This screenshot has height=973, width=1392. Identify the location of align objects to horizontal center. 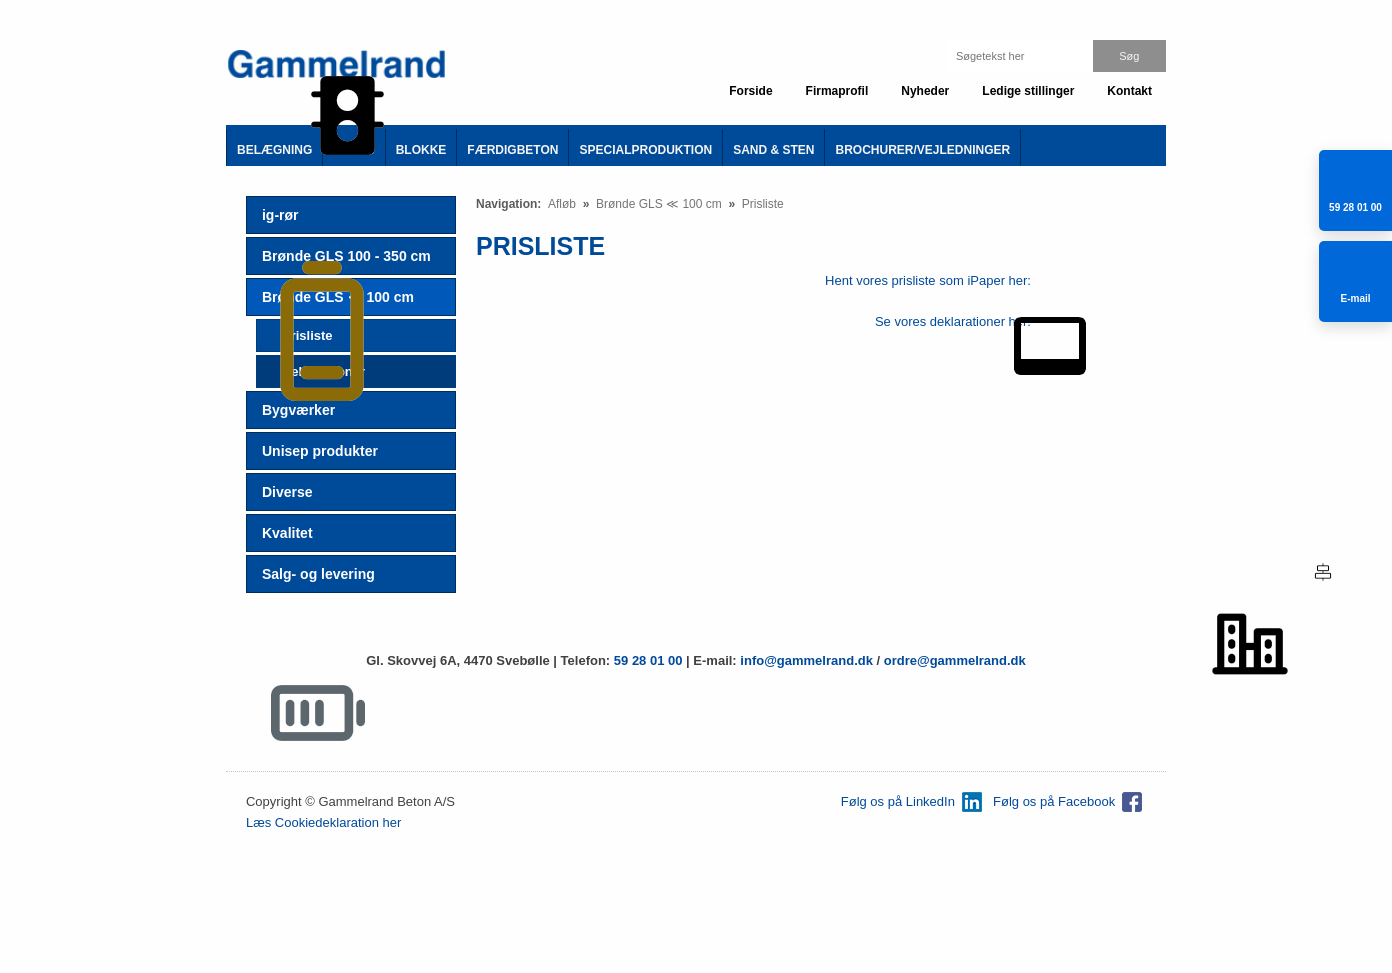
(1323, 572).